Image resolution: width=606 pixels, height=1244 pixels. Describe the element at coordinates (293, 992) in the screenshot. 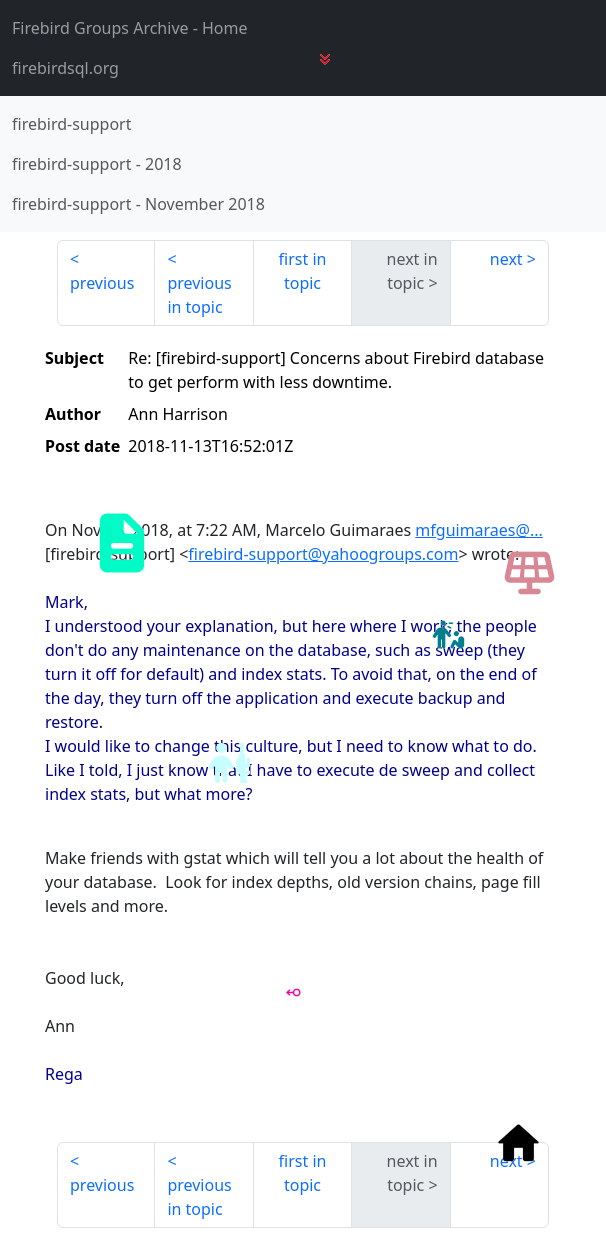

I see `swipe left to dismiss or navigate back` at that location.